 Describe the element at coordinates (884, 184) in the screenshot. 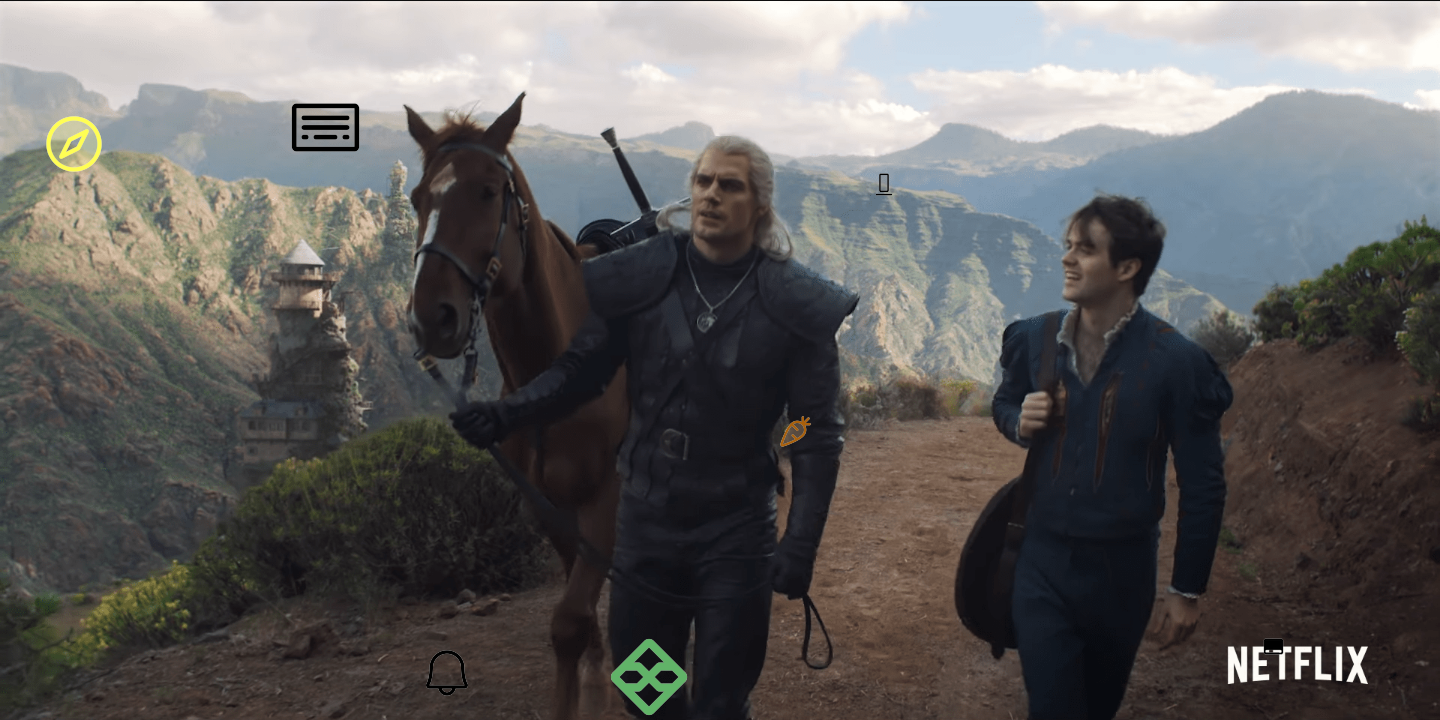

I see `align object to bottom edge` at that location.